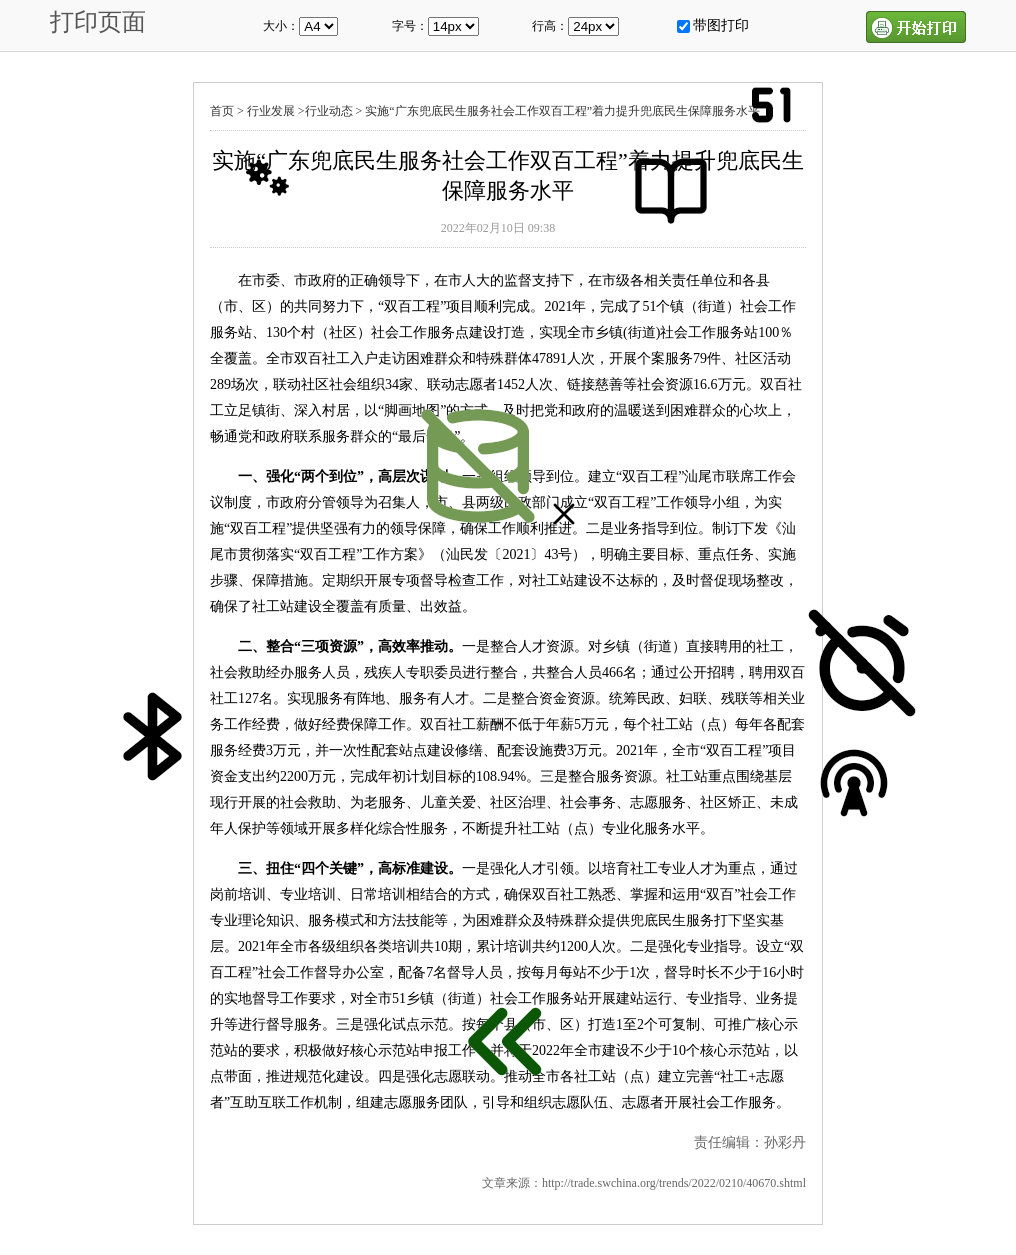 Image resolution: width=1016 pixels, height=1255 pixels. I want to click on view detected viruses or threats, so click(267, 176).